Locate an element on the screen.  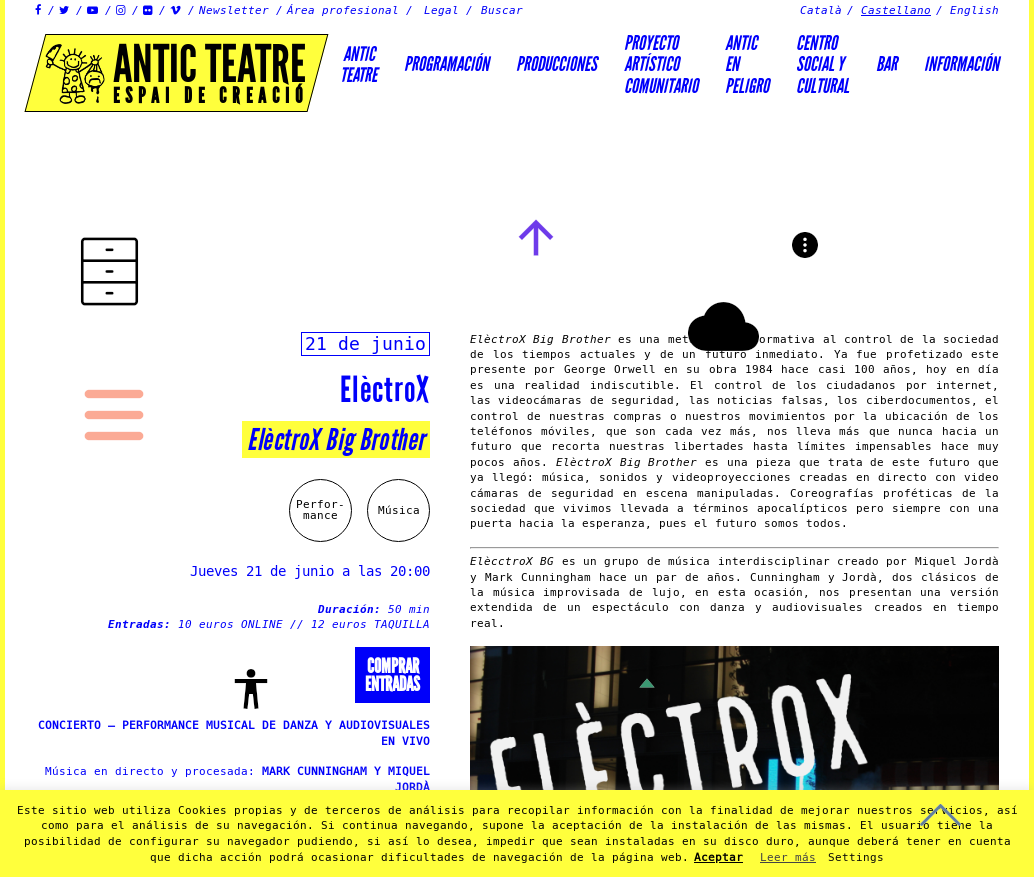
collapse an expanded section is located at coordinates (940, 826).